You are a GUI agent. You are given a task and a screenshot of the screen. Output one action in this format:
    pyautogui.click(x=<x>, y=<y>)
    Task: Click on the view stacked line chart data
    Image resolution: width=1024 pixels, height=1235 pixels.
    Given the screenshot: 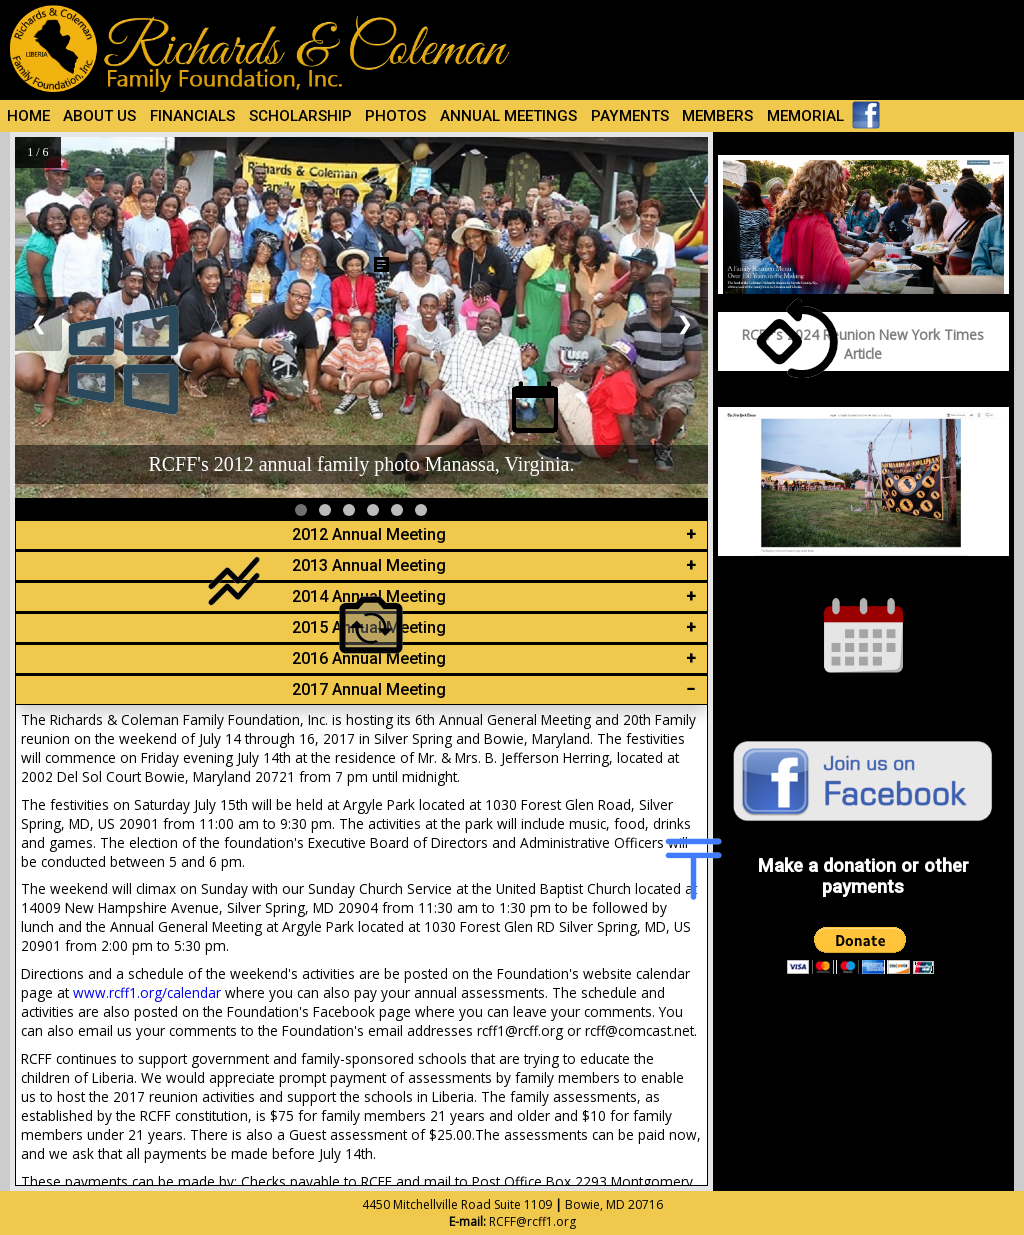 What is the action you would take?
    pyautogui.click(x=234, y=581)
    